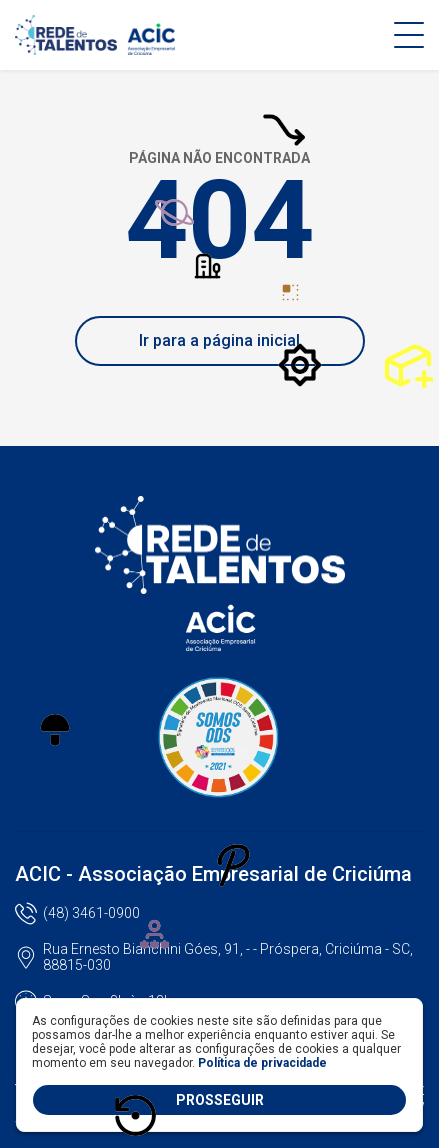 This screenshot has height=1148, width=439. Describe the element at coordinates (207, 265) in the screenshot. I see `view property listings` at that location.